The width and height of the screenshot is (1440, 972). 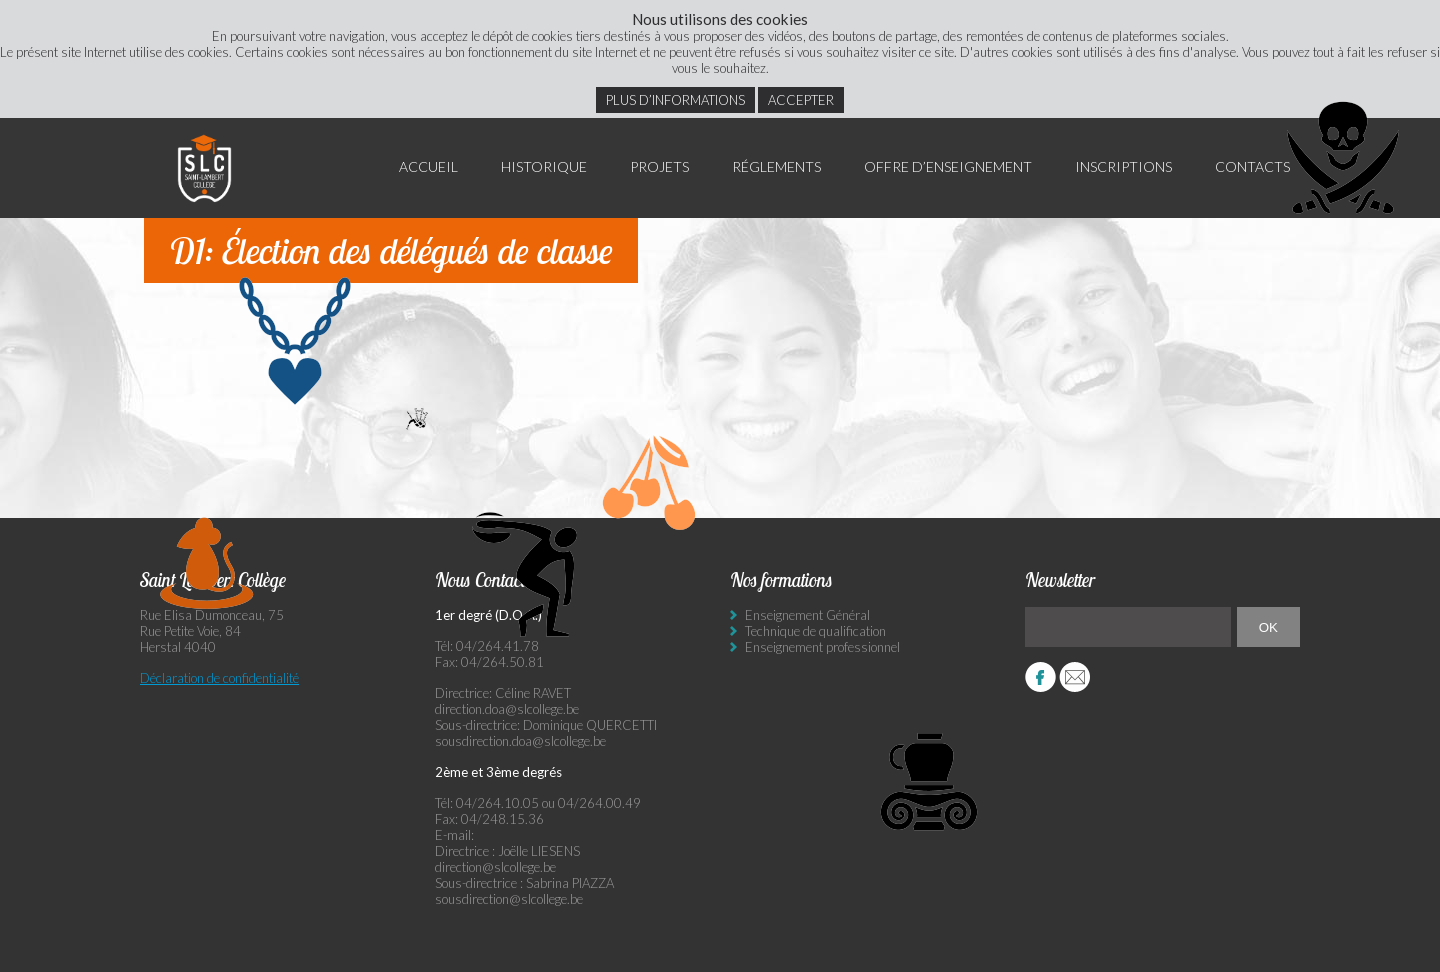 What do you see at coordinates (649, 481) in the screenshot?
I see `indicates bonus or reward in a game` at bounding box center [649, 481].